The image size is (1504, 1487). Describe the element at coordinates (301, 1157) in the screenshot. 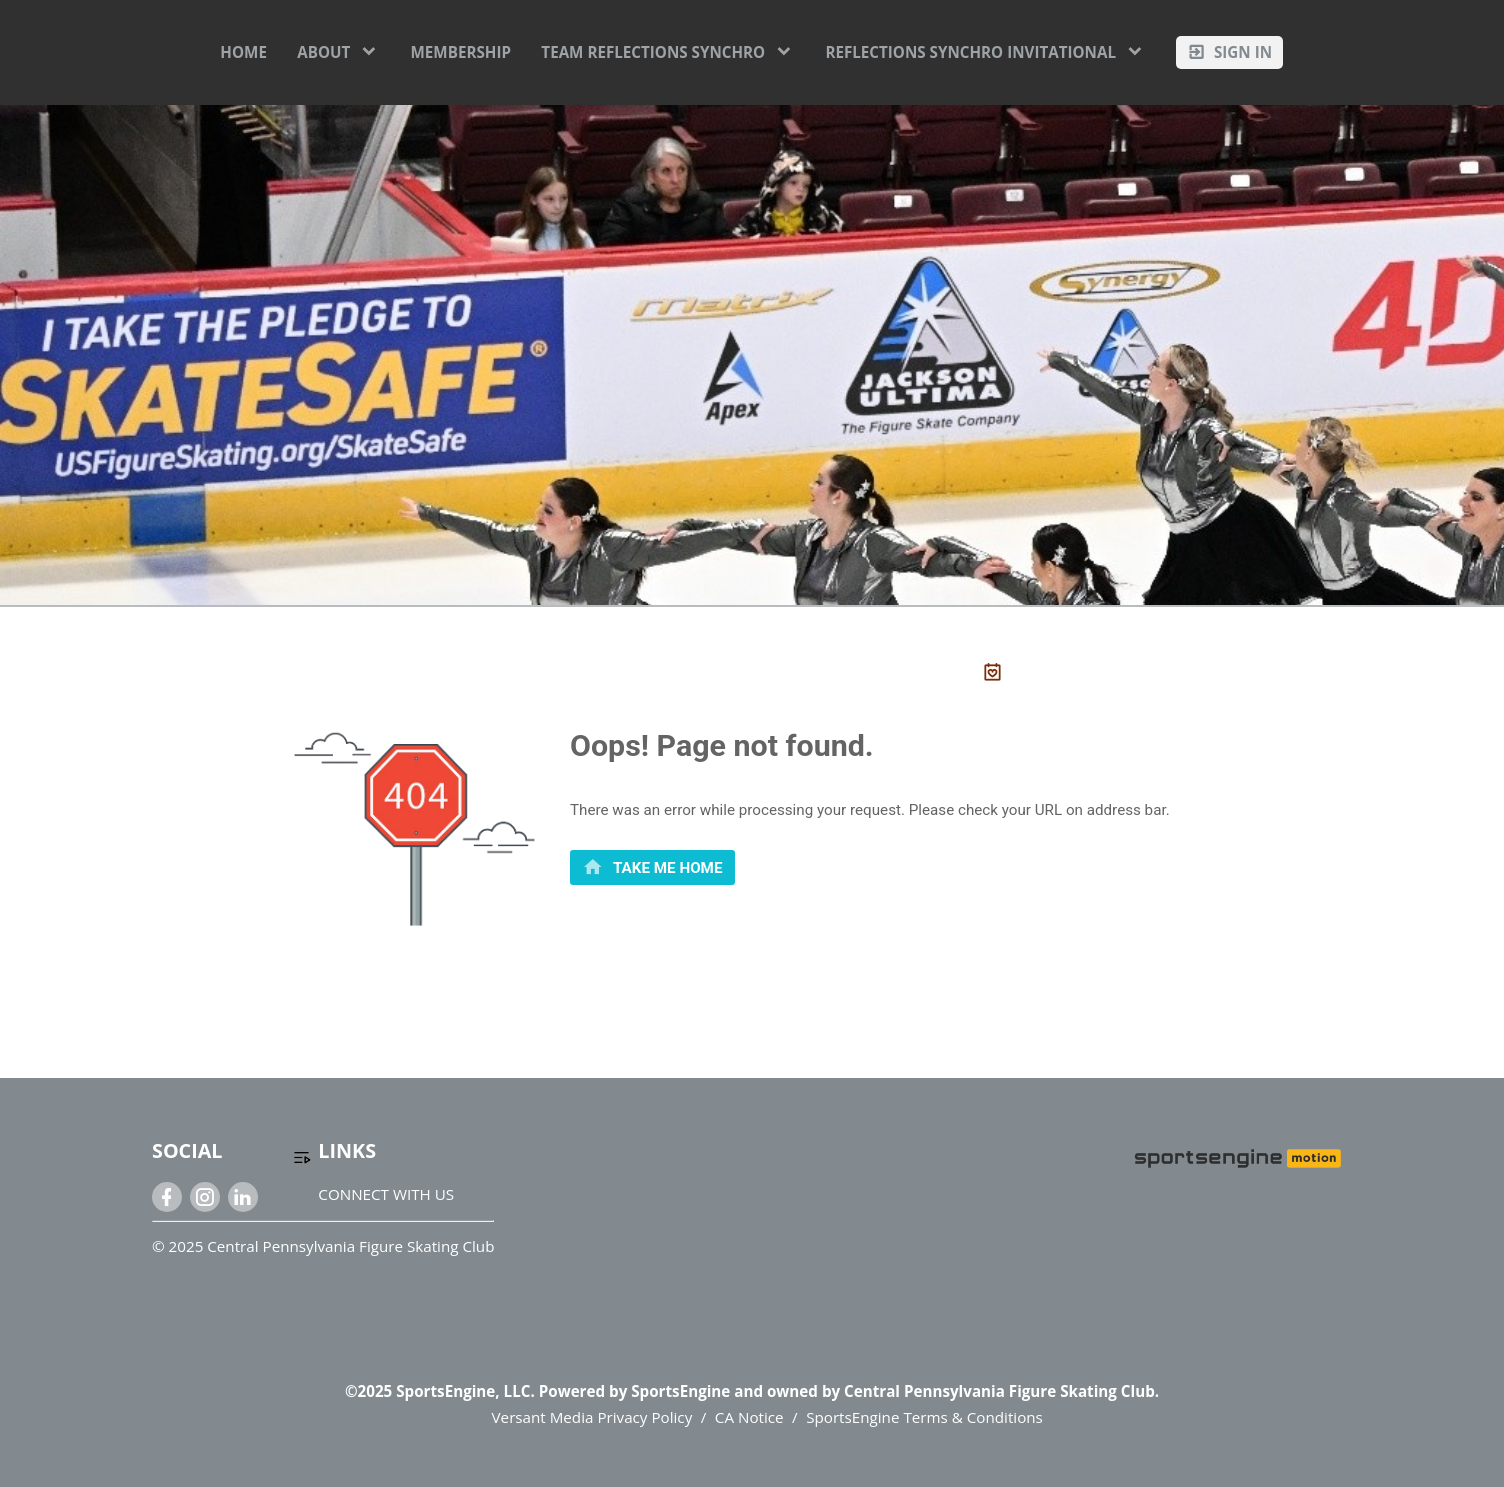

I see `view playback queue` at that location.